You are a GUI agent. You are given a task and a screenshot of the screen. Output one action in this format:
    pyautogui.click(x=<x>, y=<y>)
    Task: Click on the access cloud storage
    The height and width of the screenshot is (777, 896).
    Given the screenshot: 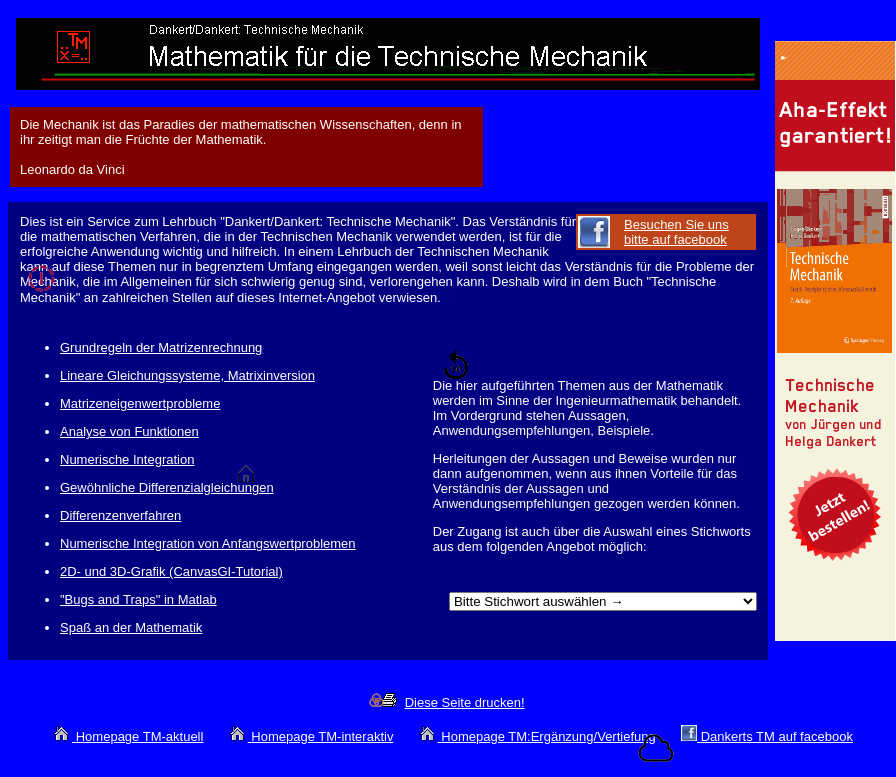 What is the action you would take?
    pyautogui.click(x=656, y=748)
    